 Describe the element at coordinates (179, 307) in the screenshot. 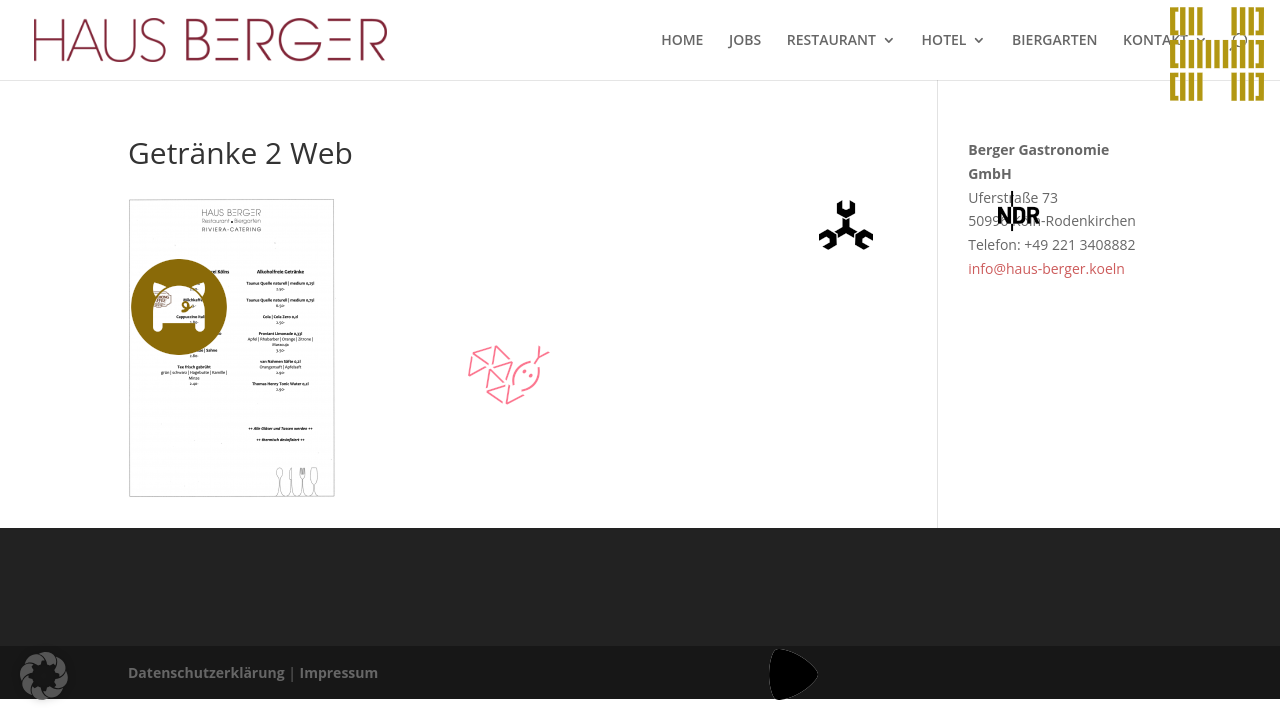

I see `visit porkbun domain registrar website` at that location.